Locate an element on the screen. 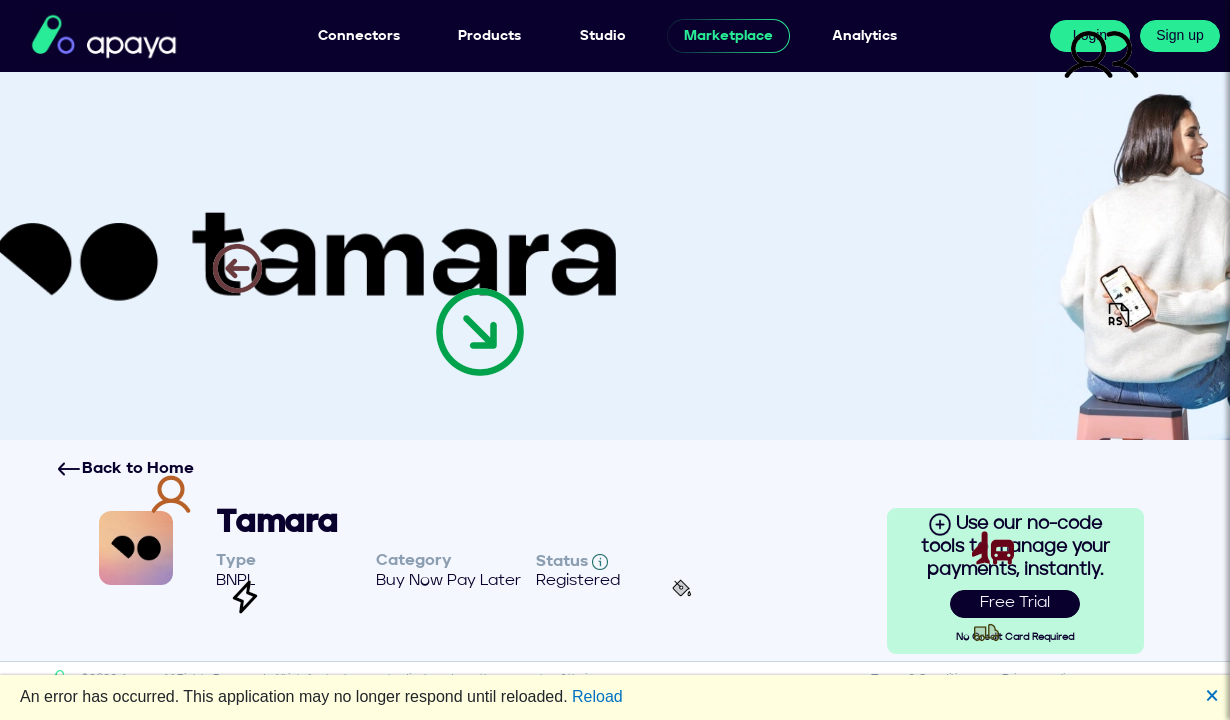  view all users or team members is located at coordinates (1101, 54).